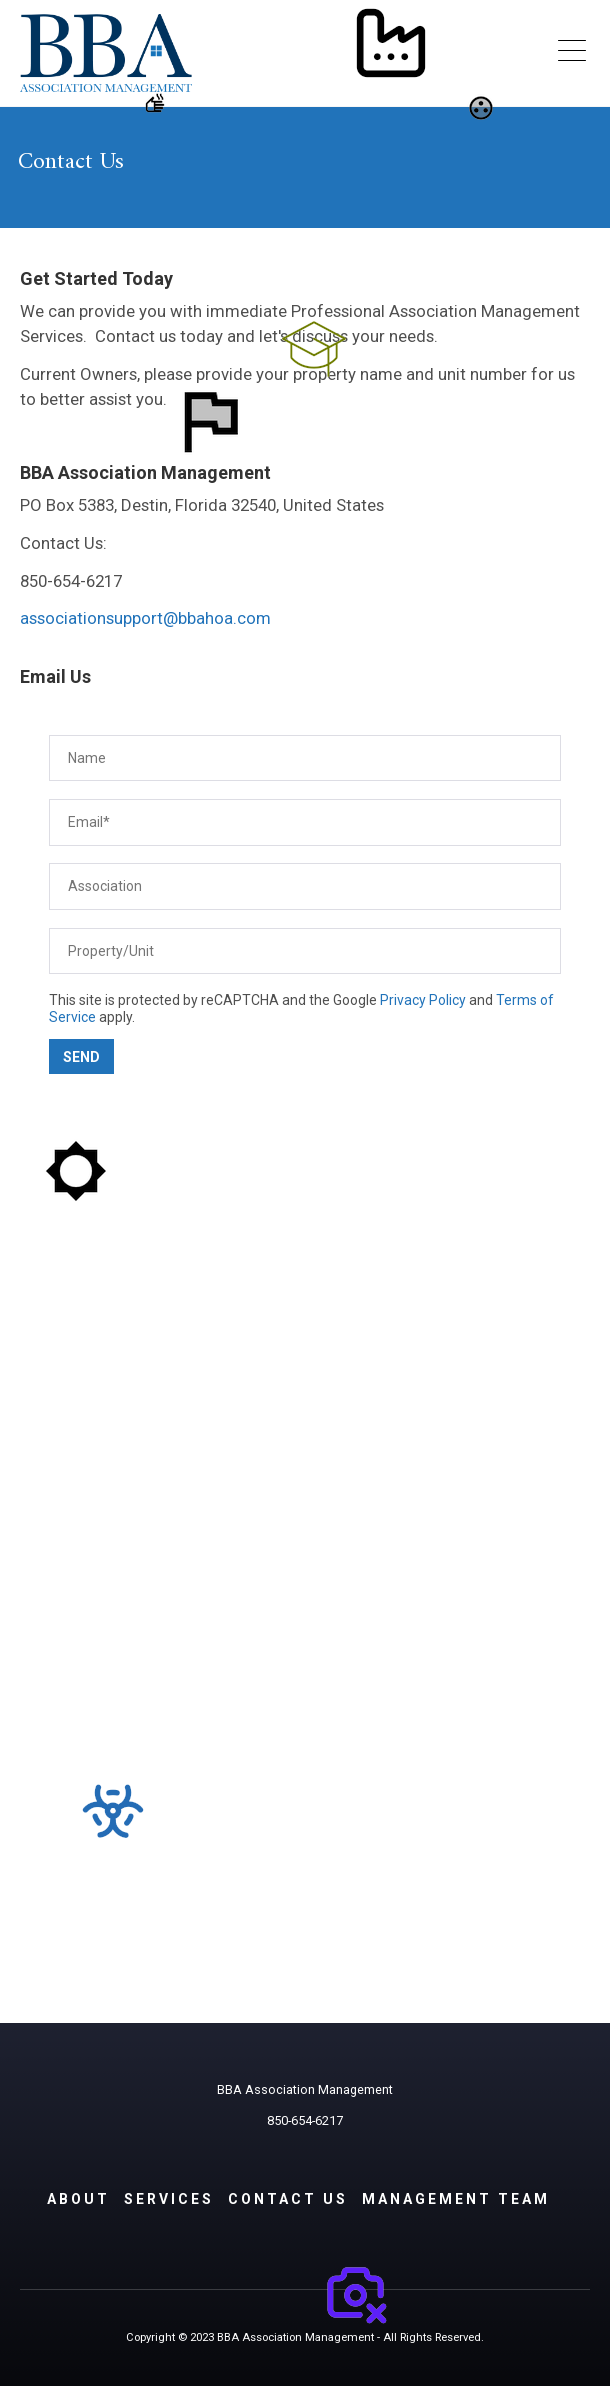 This screenshot has width=610, height=2386. I want to click on indicates hazardous or dangerous content, so click(113, 1811).